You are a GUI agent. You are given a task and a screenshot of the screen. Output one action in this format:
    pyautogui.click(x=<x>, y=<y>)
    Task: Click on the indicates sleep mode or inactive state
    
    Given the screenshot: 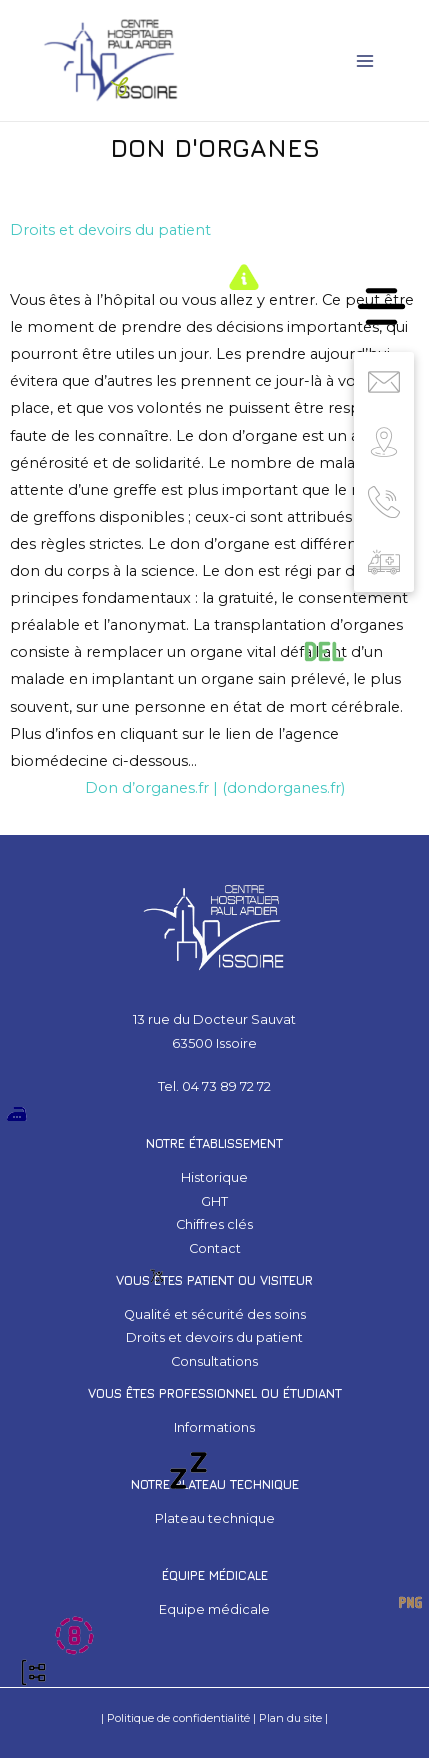 What is the action you would take?
    pyautogui.click(x=188, y=1470)
    